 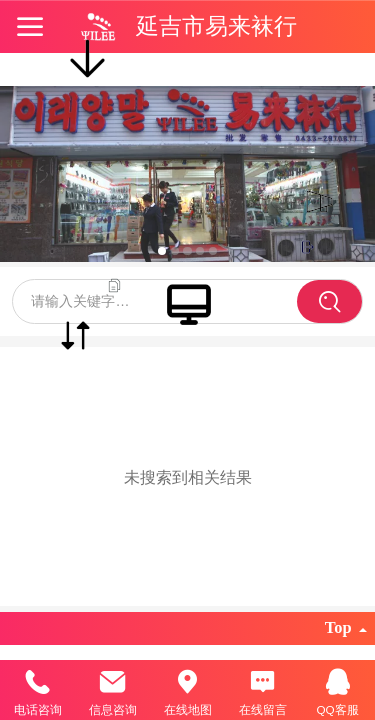 What do you see at coordinates (189, 303) in the screenshot?
I see `switch to desktop view` at bounding box center [189, 303].